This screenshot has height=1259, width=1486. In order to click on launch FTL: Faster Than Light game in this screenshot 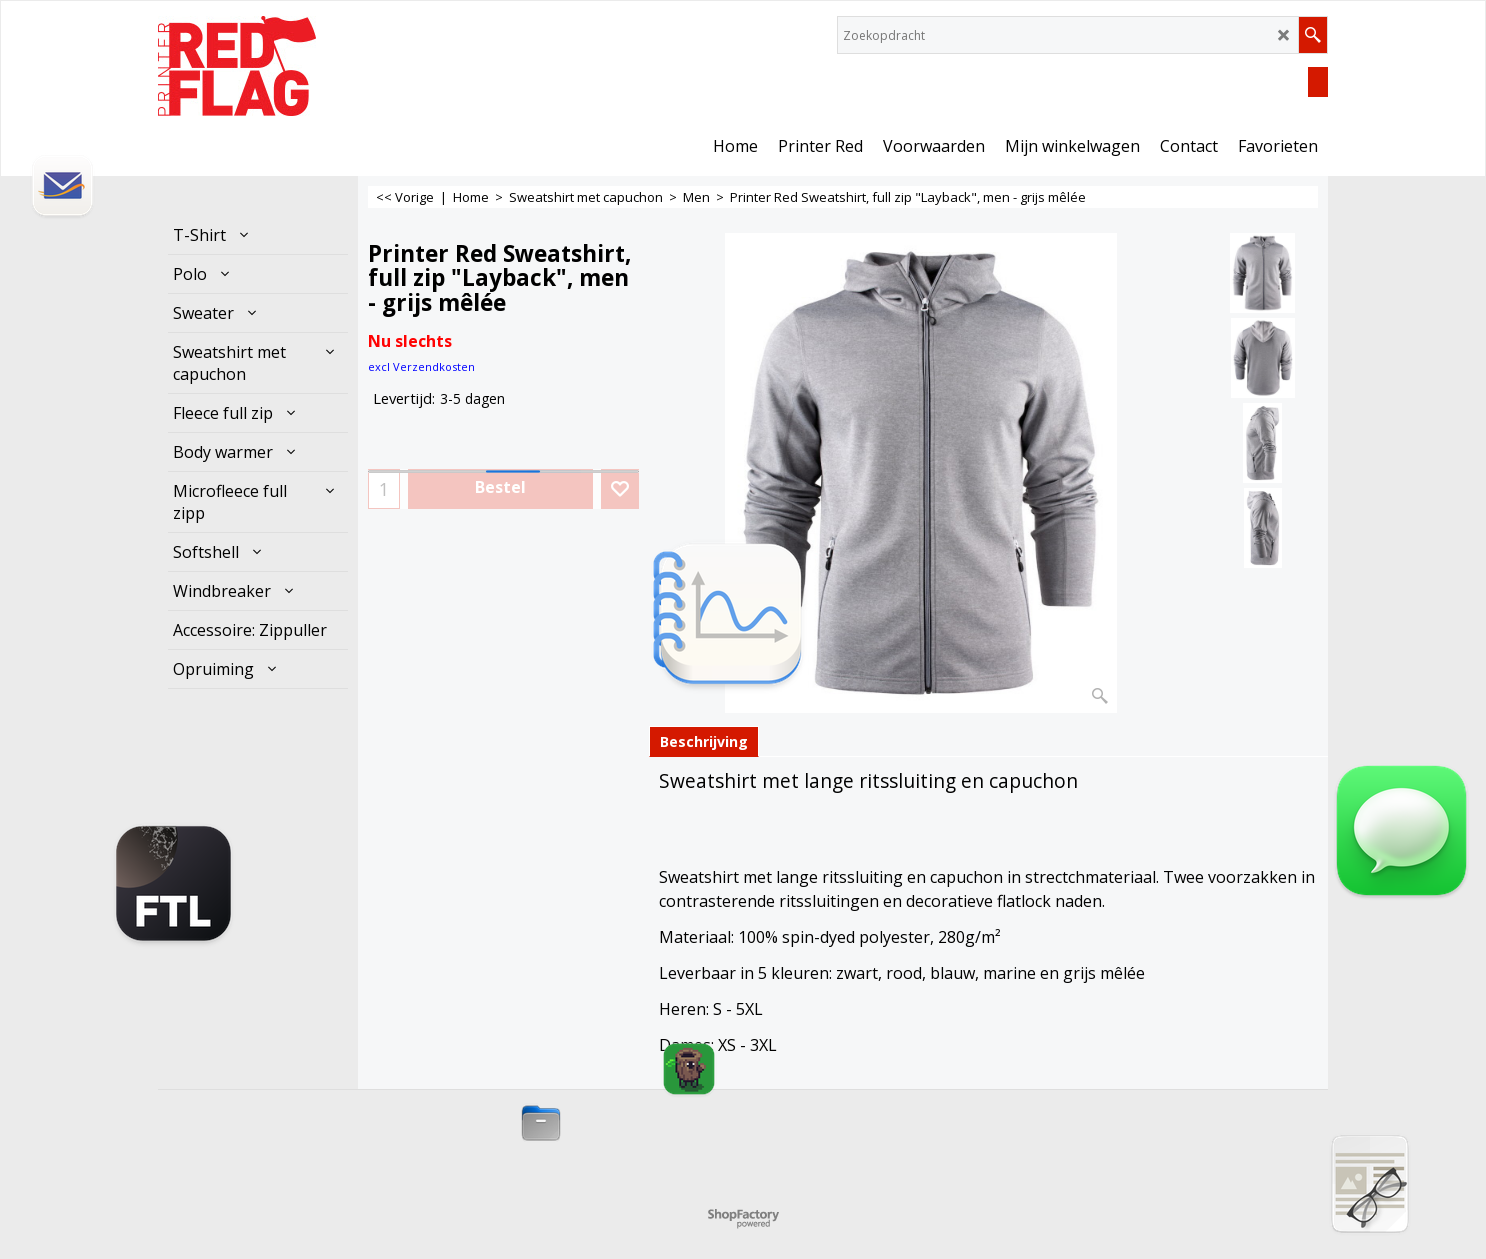, I will do `click(173, 883)`.